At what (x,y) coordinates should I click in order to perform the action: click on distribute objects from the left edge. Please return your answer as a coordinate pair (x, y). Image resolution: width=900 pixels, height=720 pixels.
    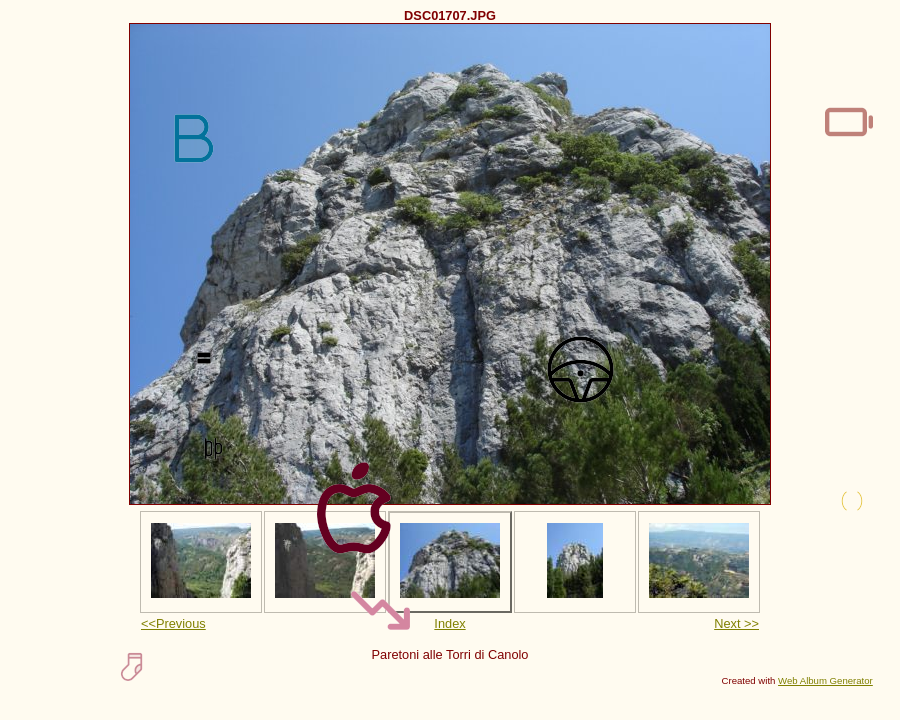
    Looking at the image, I should click on (213, 448).